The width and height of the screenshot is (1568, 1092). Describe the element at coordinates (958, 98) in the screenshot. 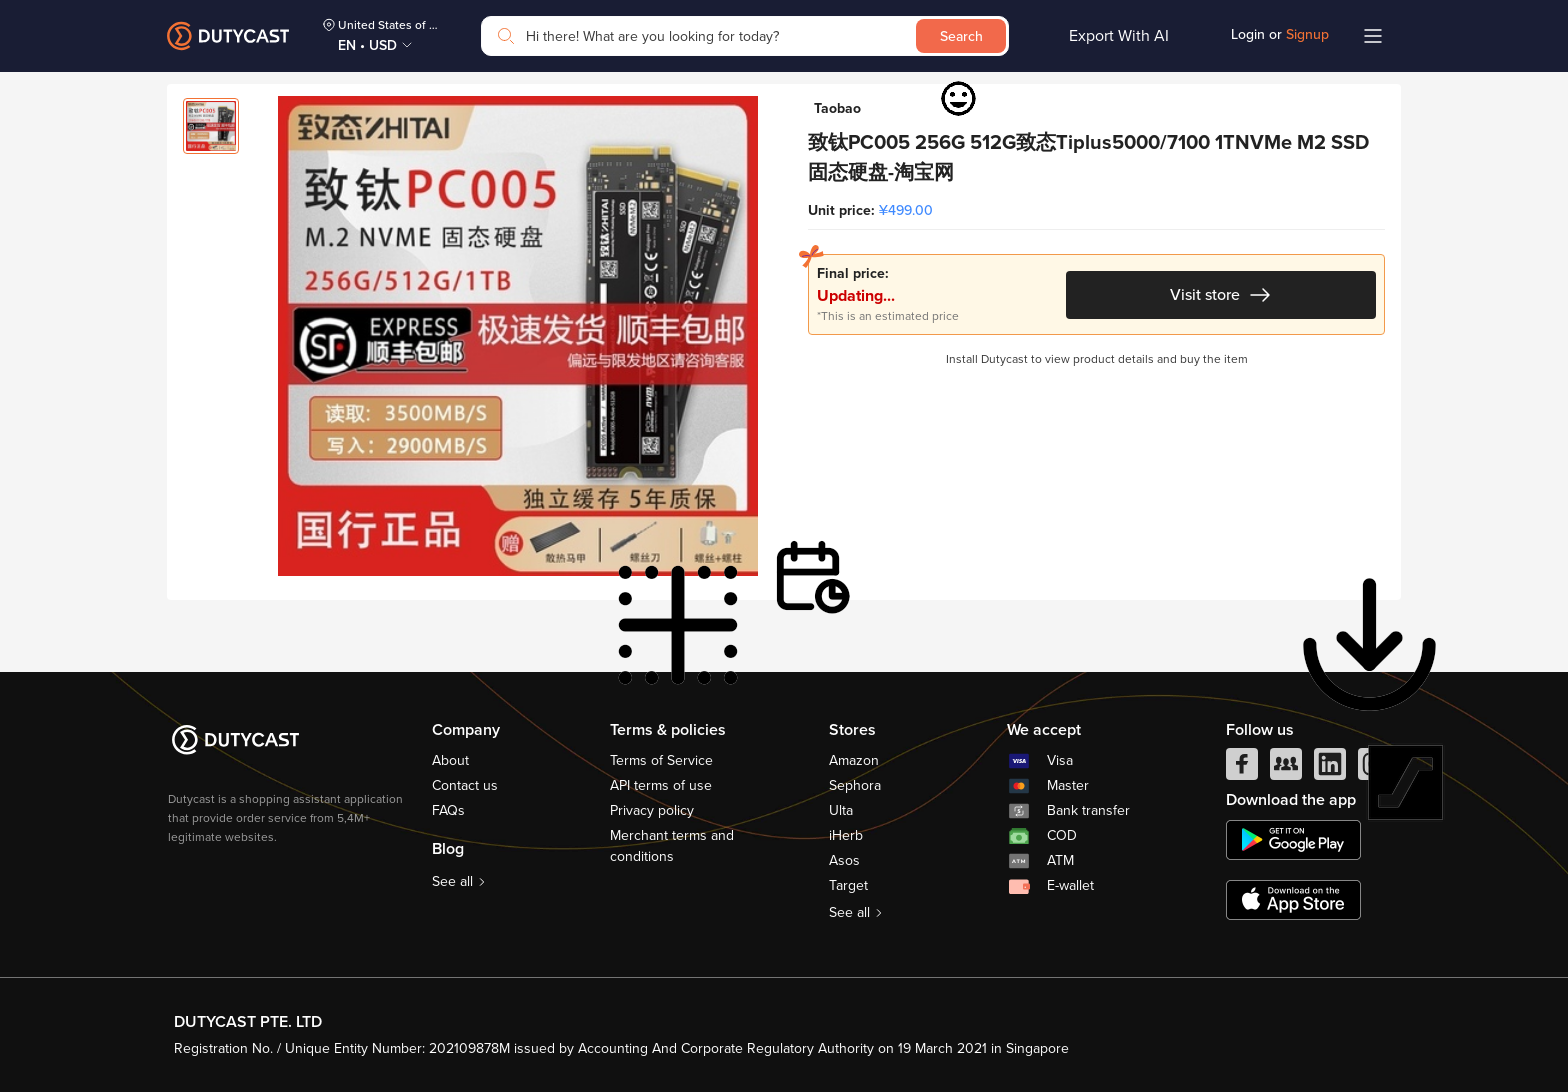

I see `select your current mood or emotional state` at that location.